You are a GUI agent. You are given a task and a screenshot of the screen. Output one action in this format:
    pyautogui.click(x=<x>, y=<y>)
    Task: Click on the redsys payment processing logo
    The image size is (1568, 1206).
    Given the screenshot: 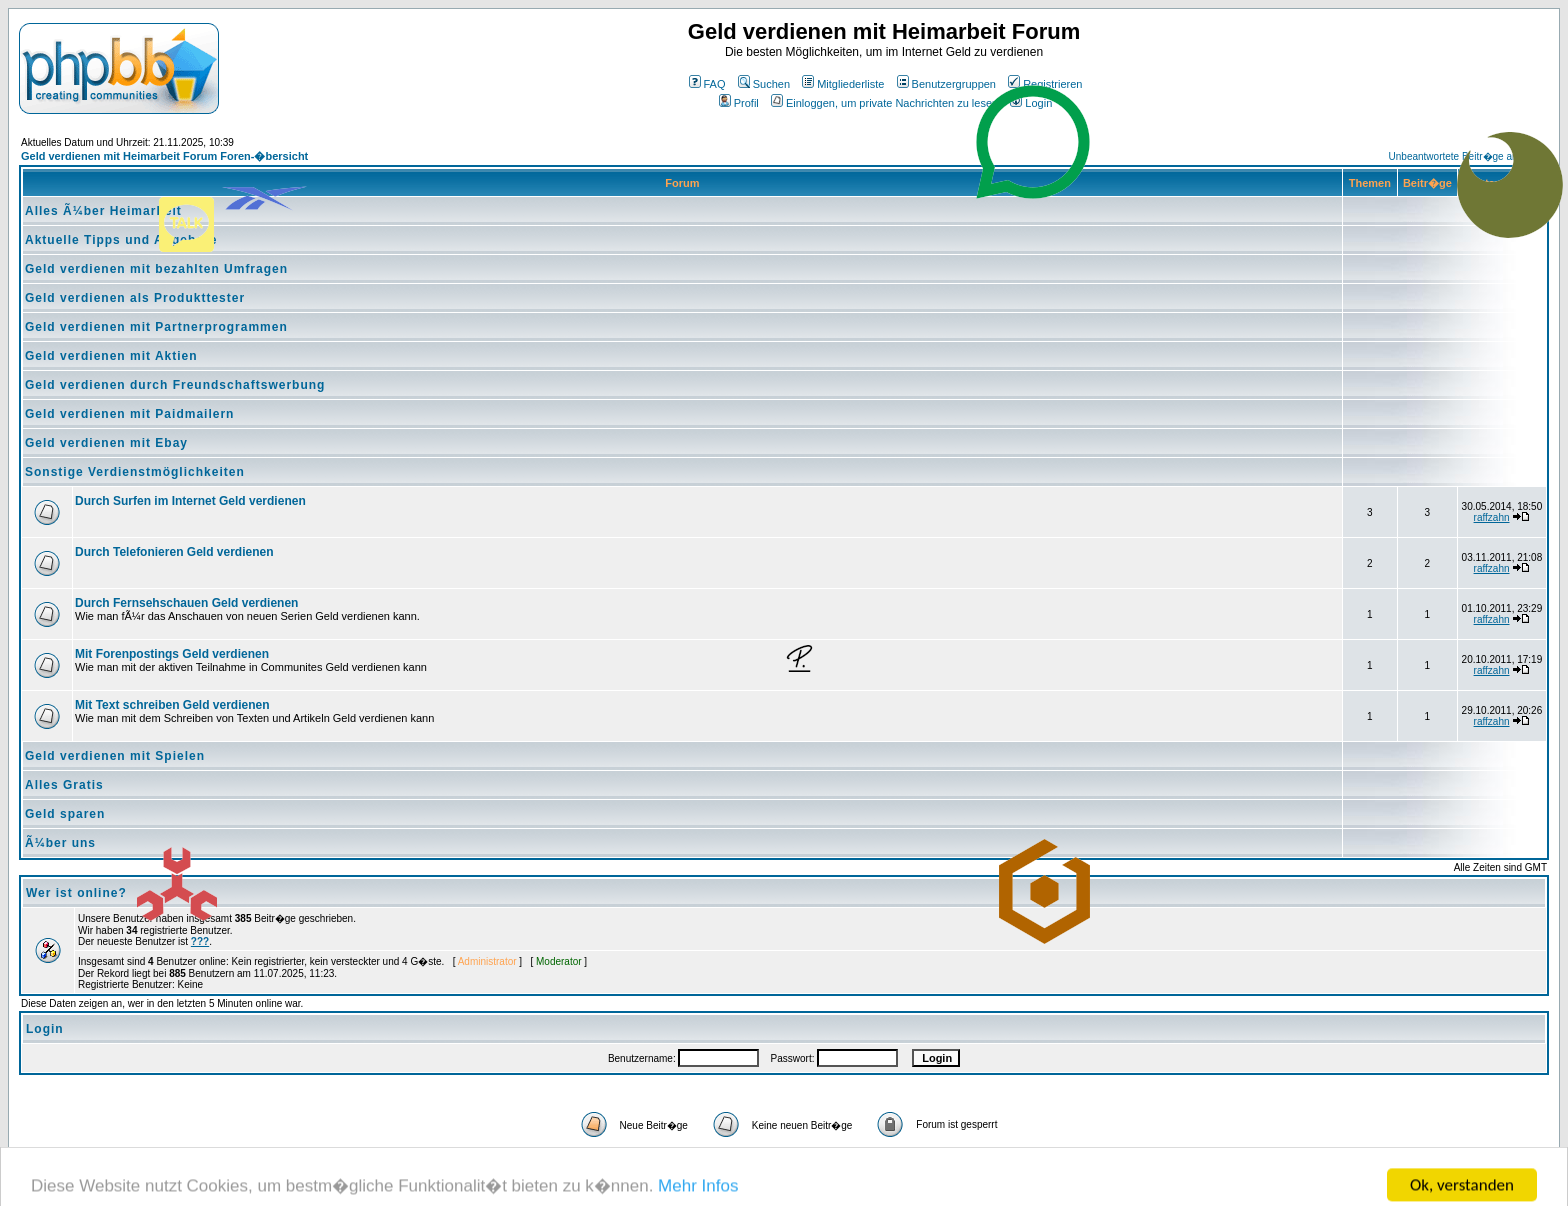 What is the action you would take?
    pyautogui.click(x=1510, y=185)
    